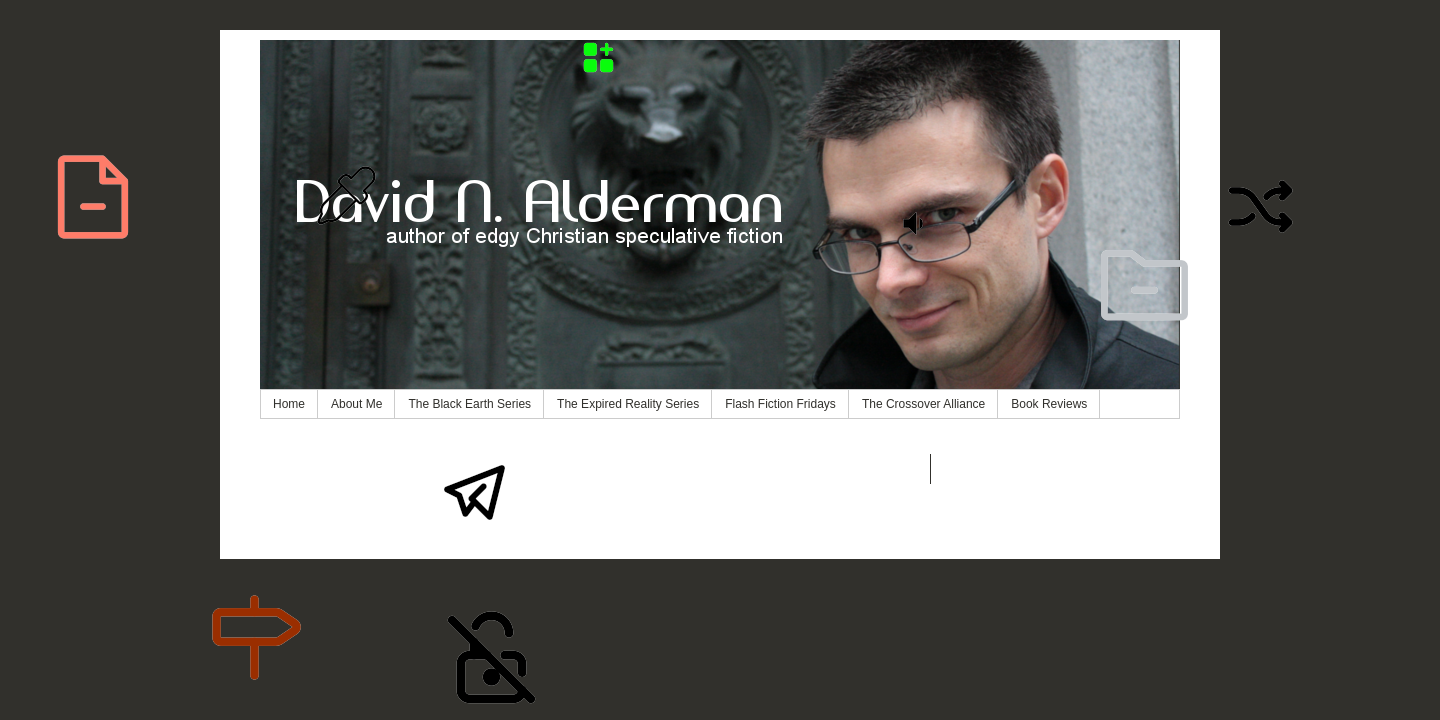  I want to click on navigate to project milestones, so click(254, 637).